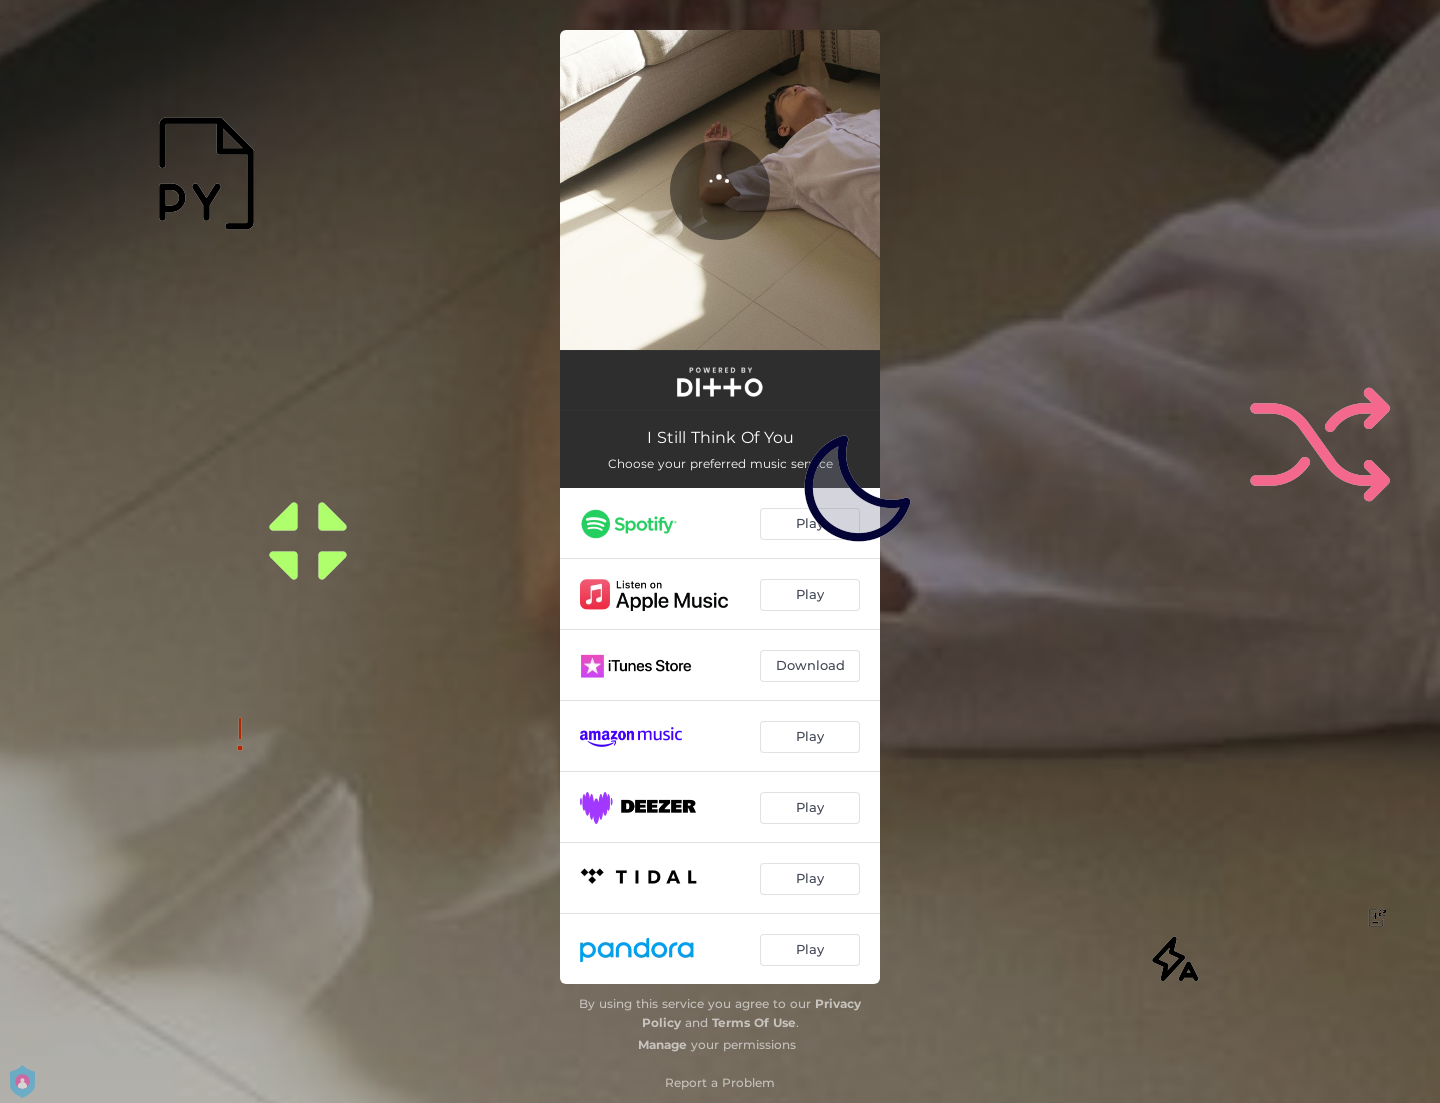 This screenshot has height=1103, width=1440. I want to click on shuffle playlist or queue, so click(1317, 444).